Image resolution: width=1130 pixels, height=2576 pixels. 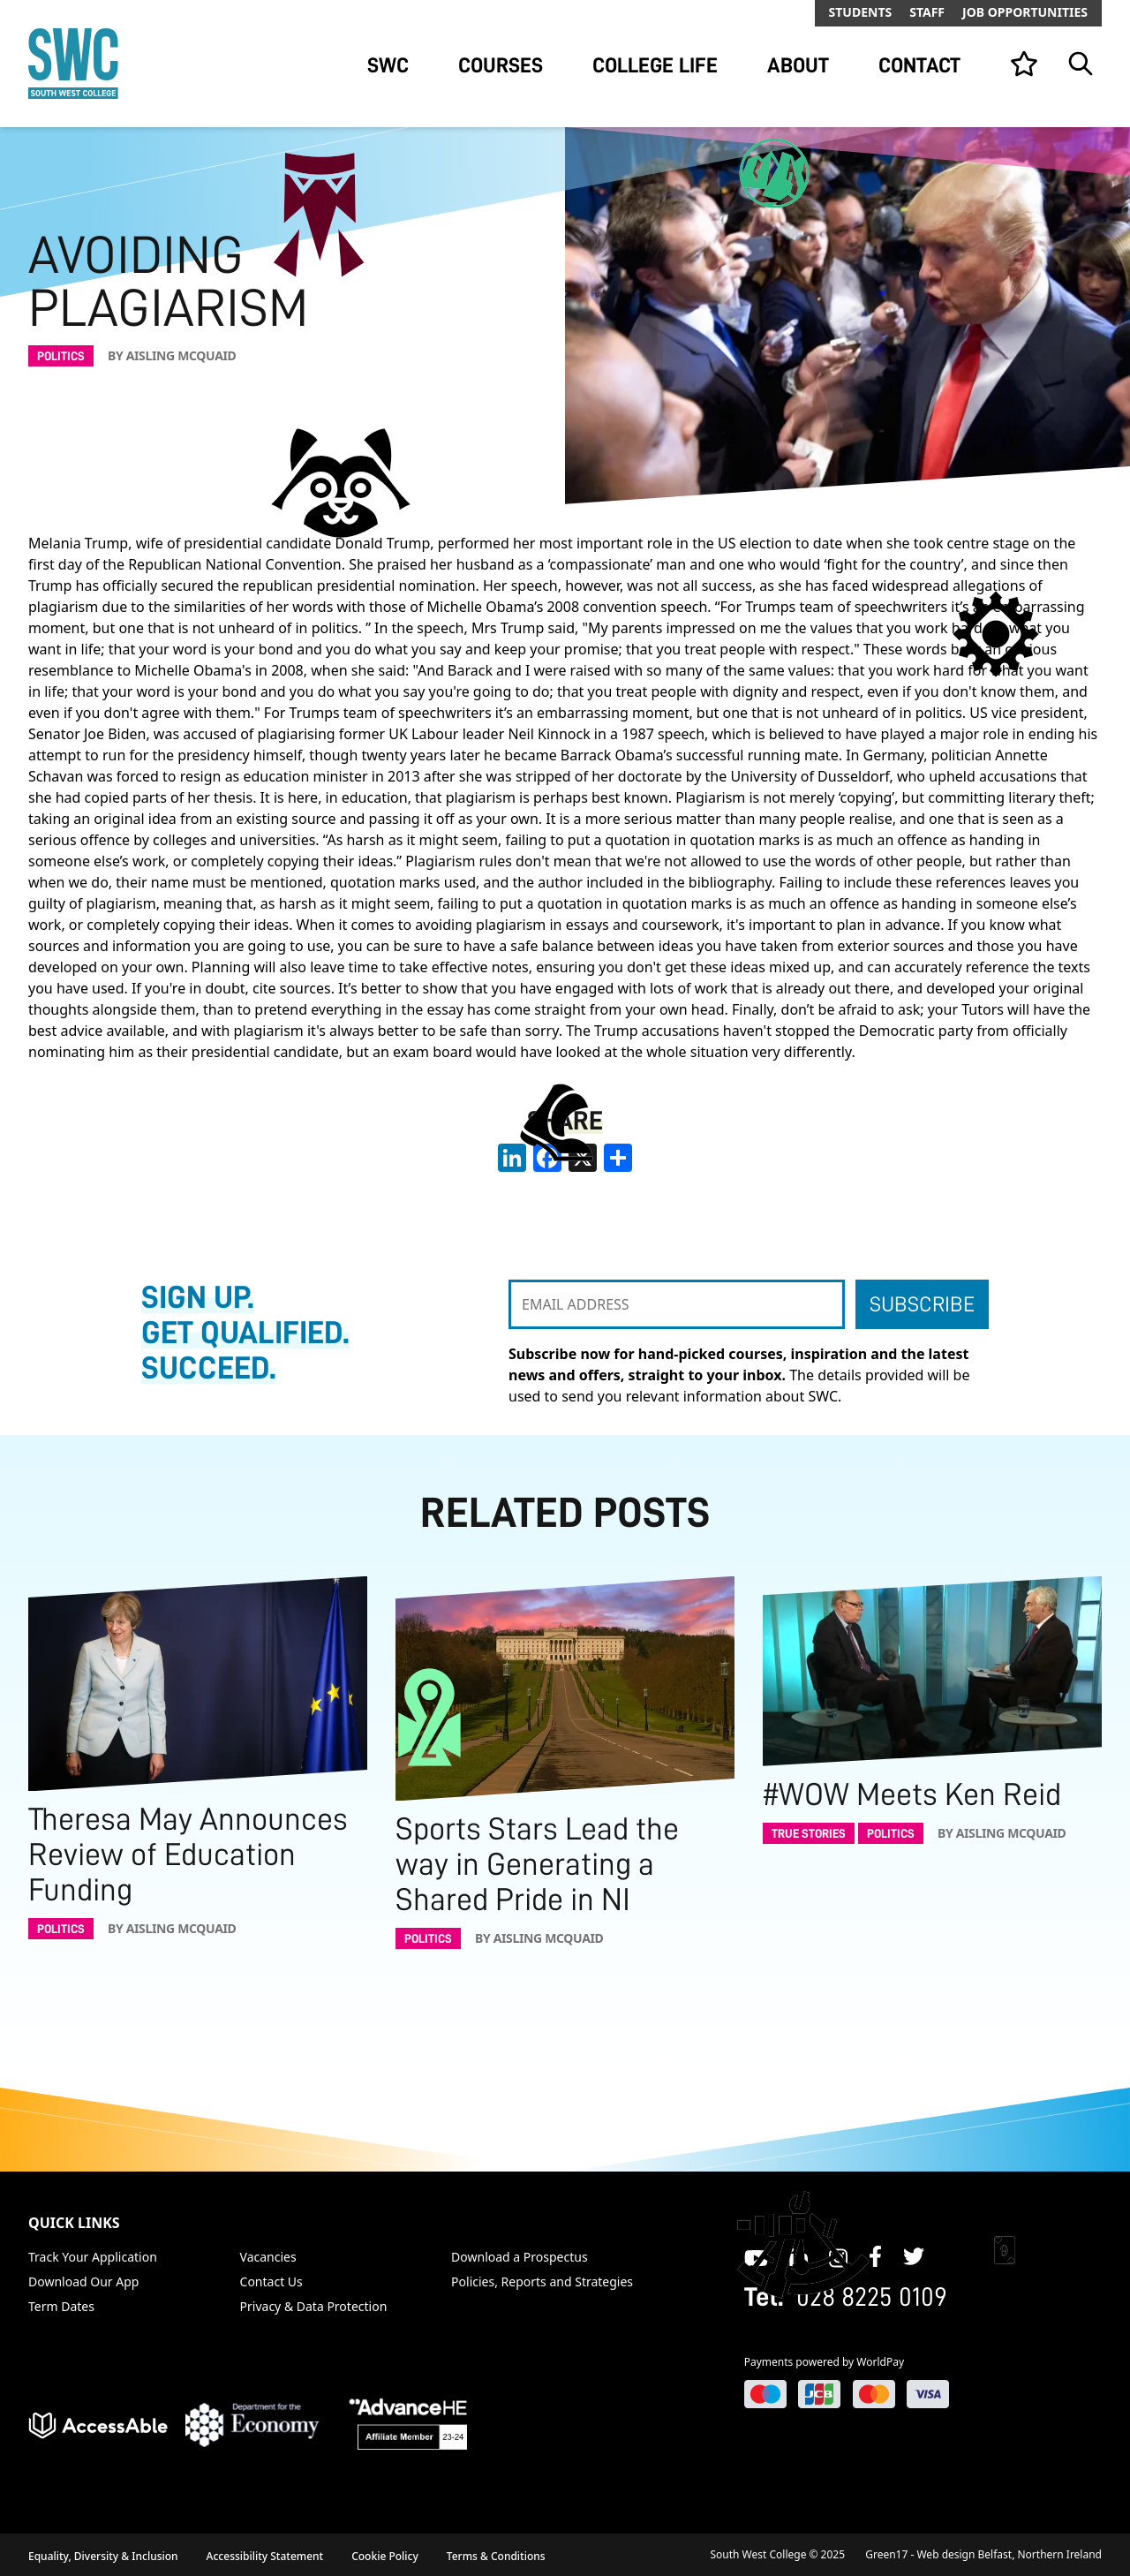 I want to click on access game settings or configuration options, so click(x=996, y=634).